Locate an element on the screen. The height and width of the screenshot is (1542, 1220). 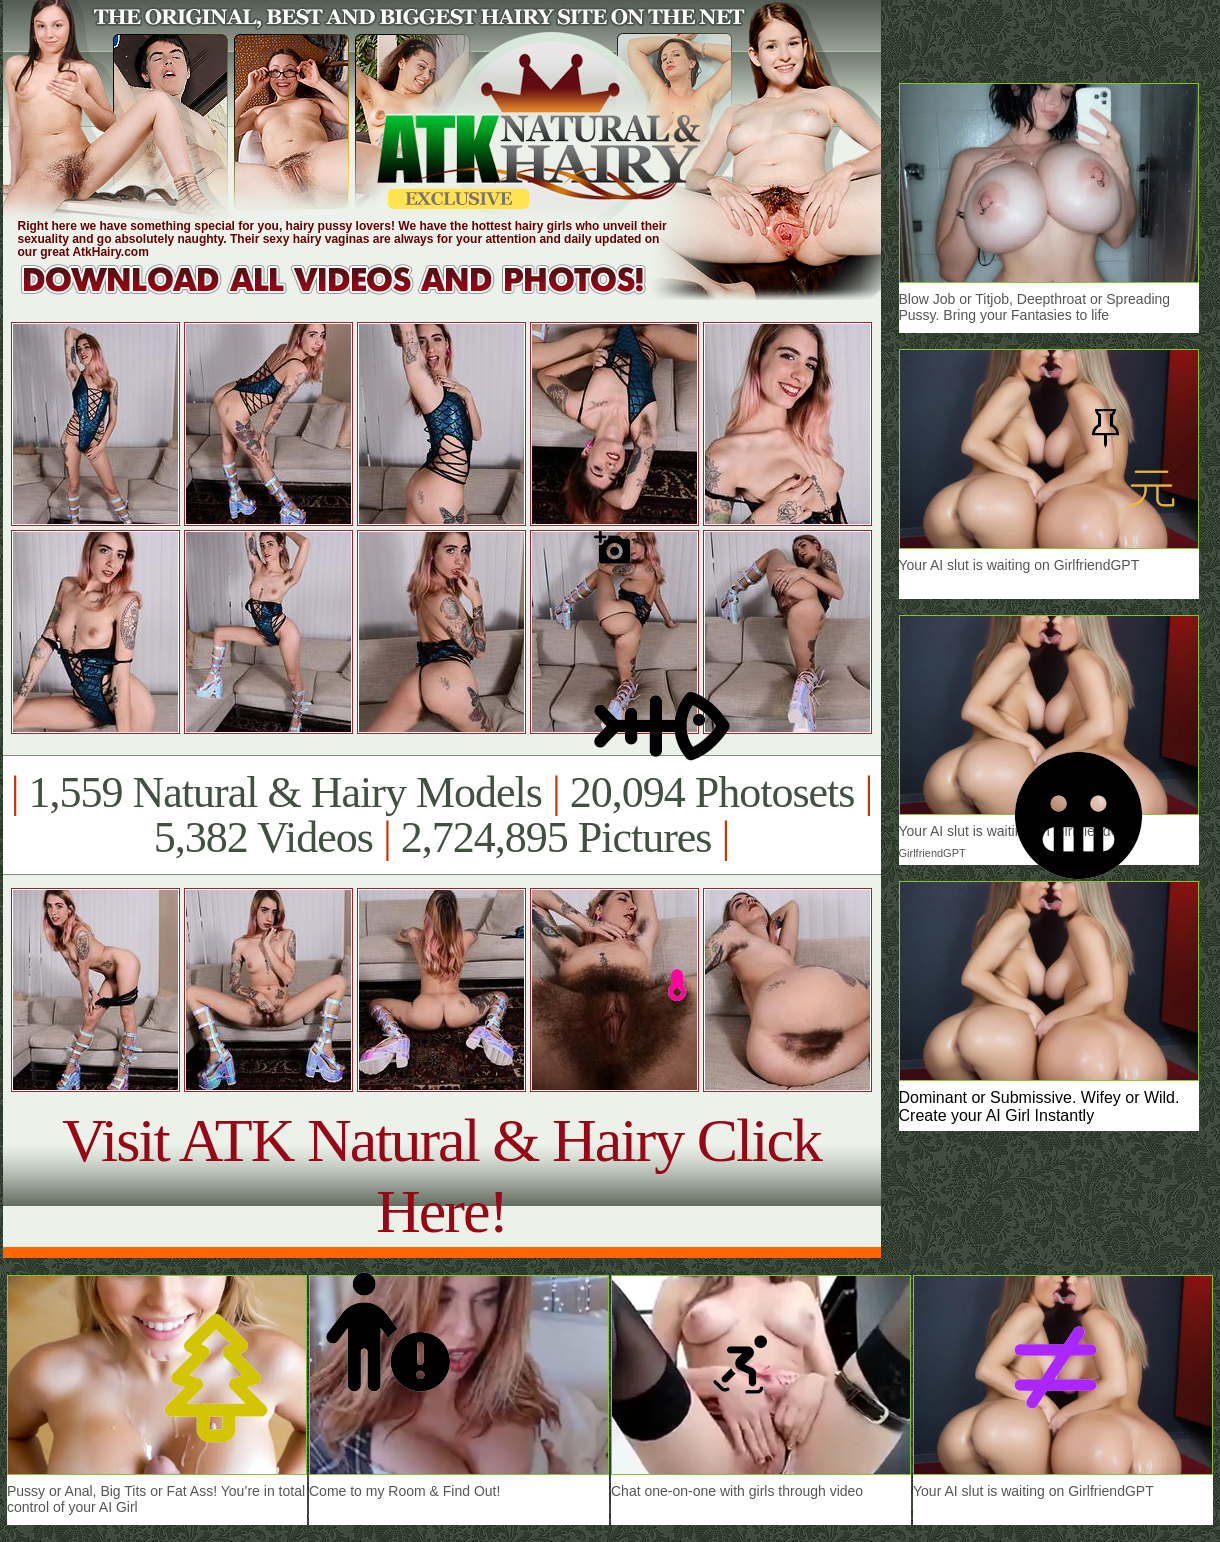
indicates lowest temperature setting or reading is located at coordinates (677, 985).